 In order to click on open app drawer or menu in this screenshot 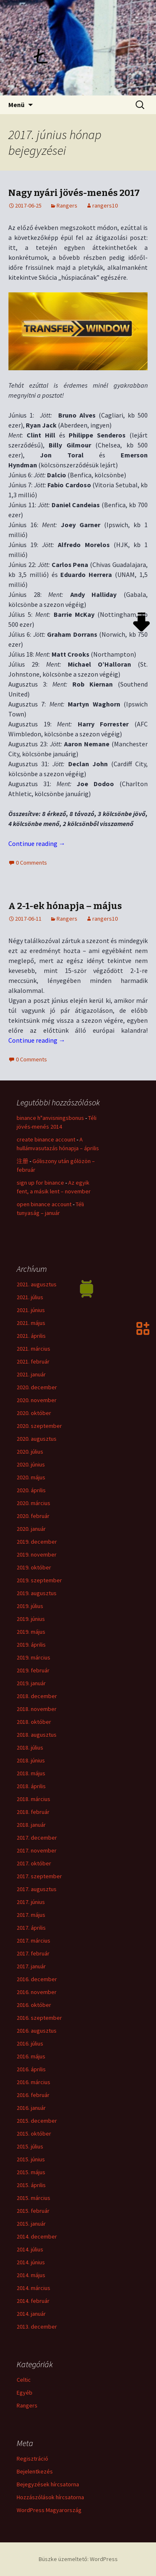, I will do `click(143, 1328)`.